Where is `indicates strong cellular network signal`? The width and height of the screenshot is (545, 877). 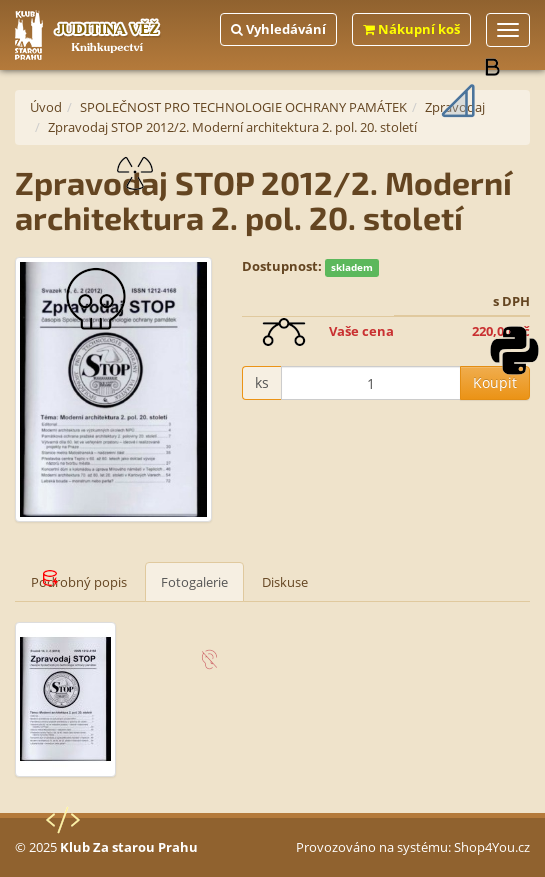
indicates strong cellular network signal is located at coordinates (461, 102).